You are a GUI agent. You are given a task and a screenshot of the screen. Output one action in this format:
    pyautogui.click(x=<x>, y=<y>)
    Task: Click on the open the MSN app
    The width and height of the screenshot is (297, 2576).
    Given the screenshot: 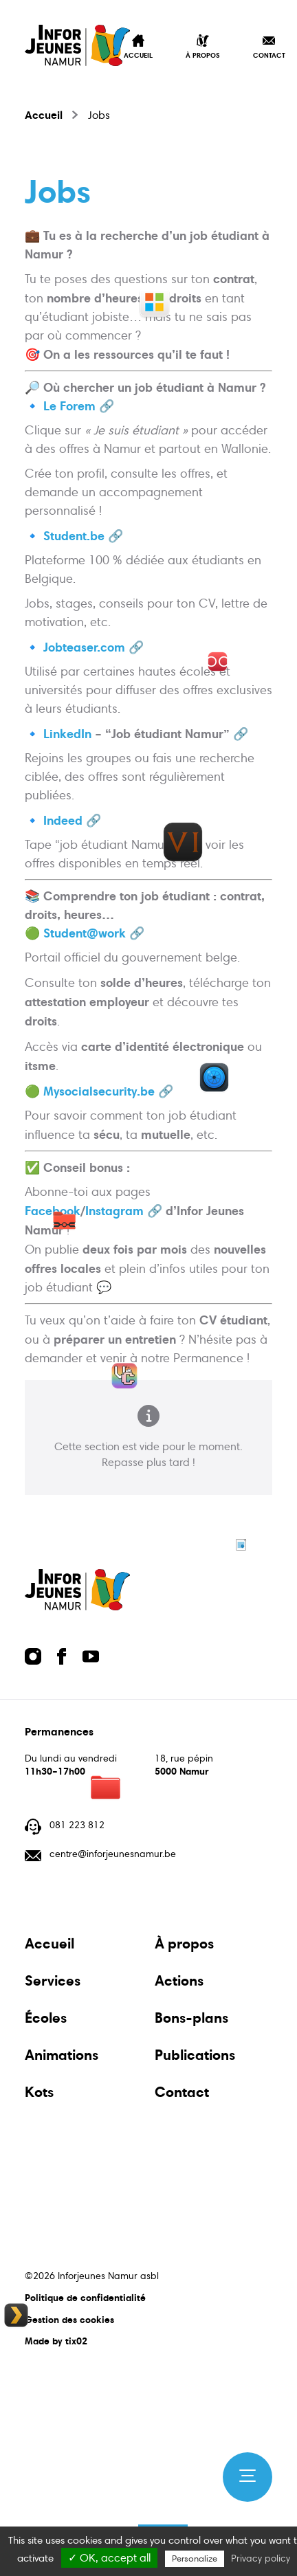 What is the action you would take?
    pyautogui.click(x=154, y=302)
    